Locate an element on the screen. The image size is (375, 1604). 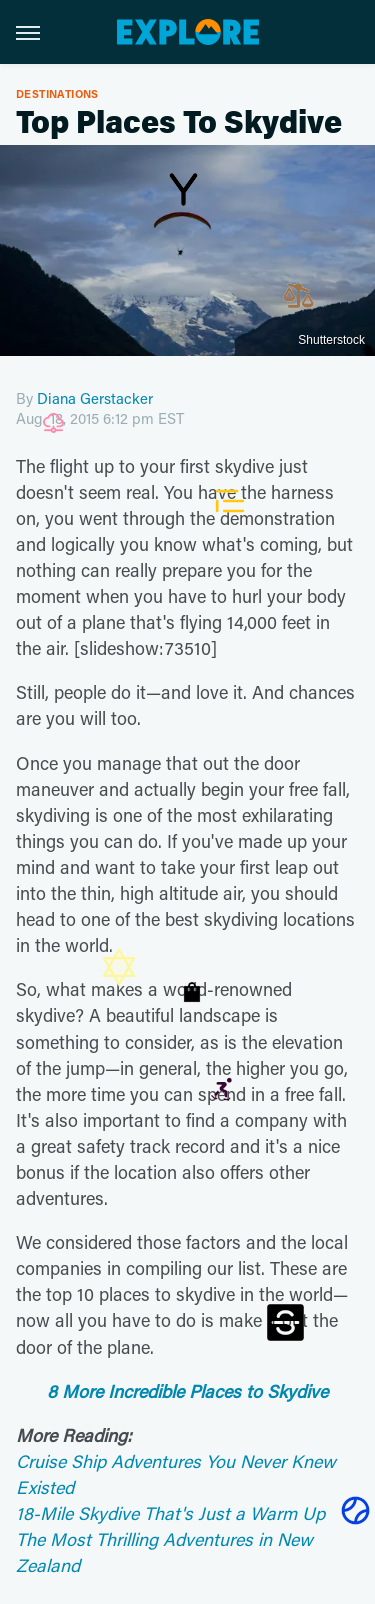
indicates ice skating or winter sports activity is located at coordinates (222, 1089).